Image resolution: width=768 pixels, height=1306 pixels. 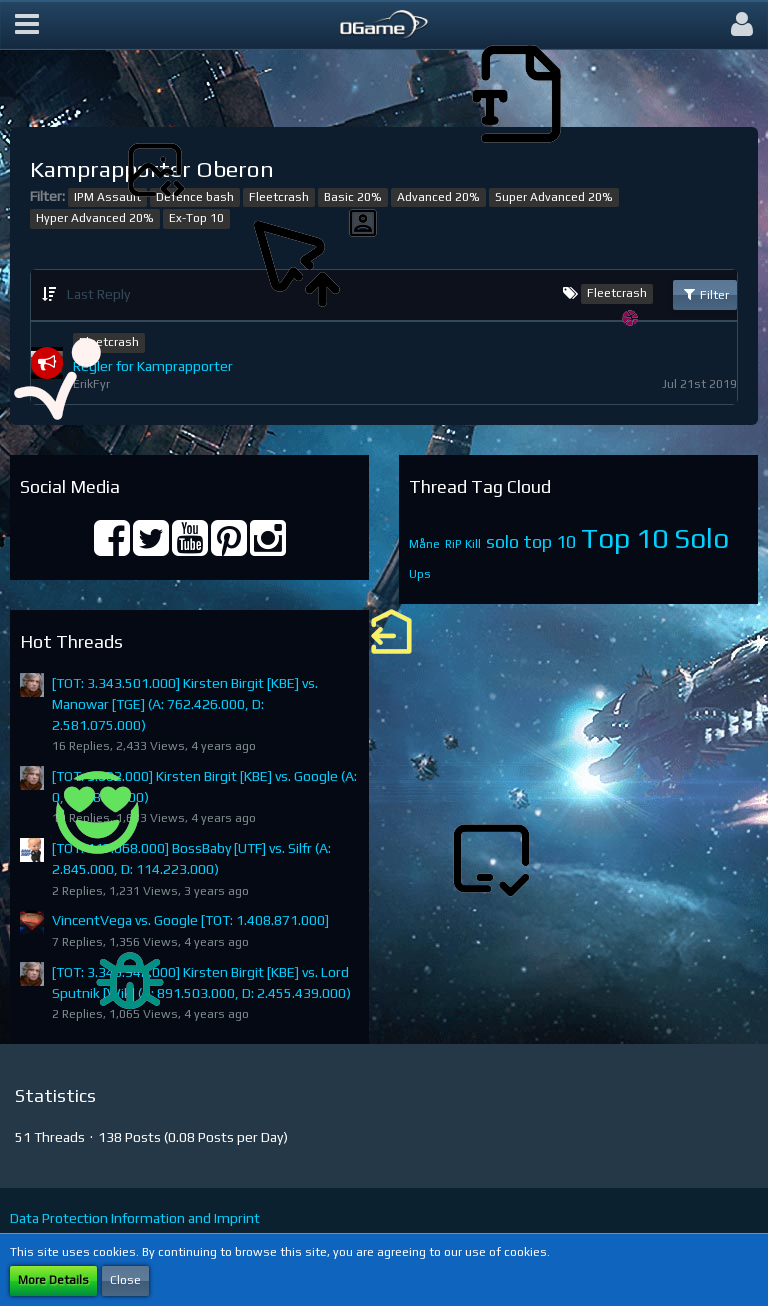 What do you see at coordinates (391, 631) in the screenshot?
I see `transfer data out of home storage` at bounding box center [391, 631].